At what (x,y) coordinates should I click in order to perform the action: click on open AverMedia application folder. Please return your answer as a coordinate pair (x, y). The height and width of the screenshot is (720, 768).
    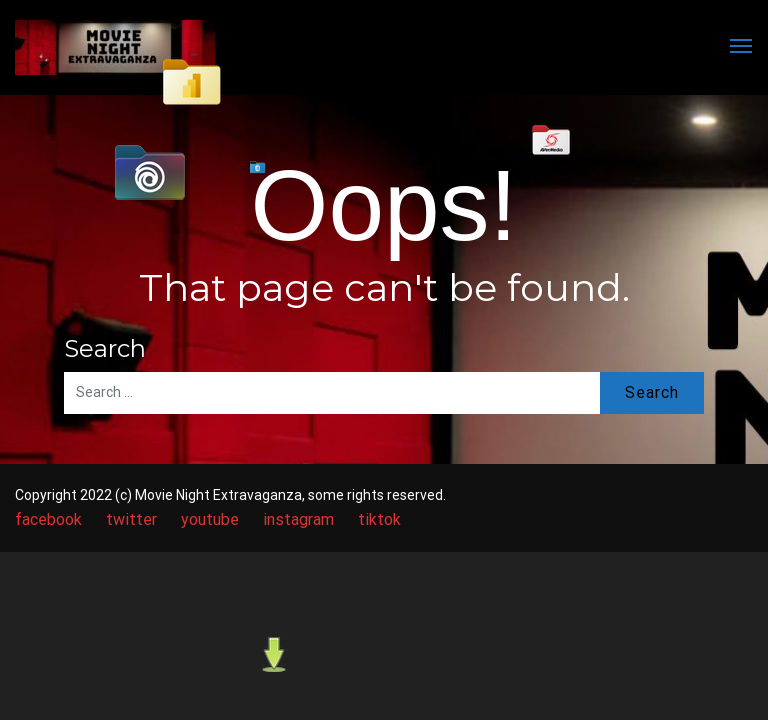
    Looking at the image, I should click on (551, 141).